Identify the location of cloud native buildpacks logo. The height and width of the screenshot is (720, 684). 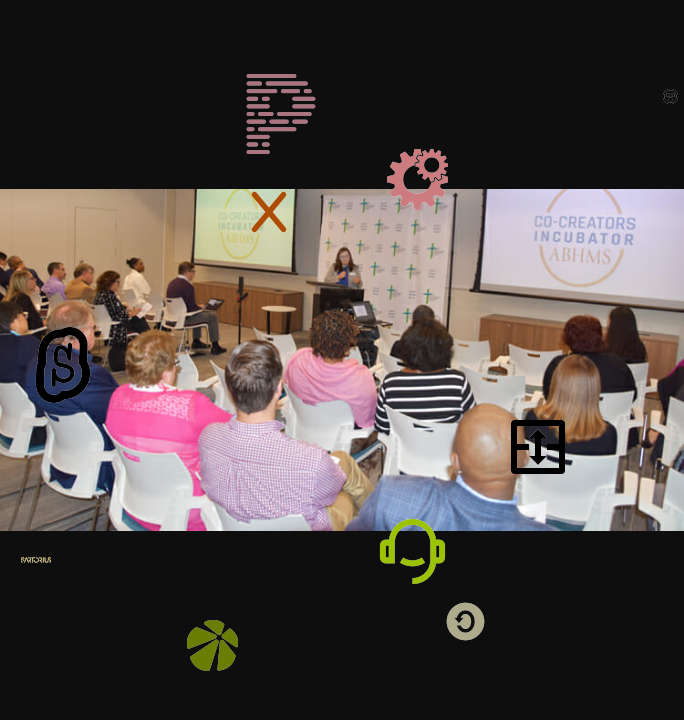
(212, 645).